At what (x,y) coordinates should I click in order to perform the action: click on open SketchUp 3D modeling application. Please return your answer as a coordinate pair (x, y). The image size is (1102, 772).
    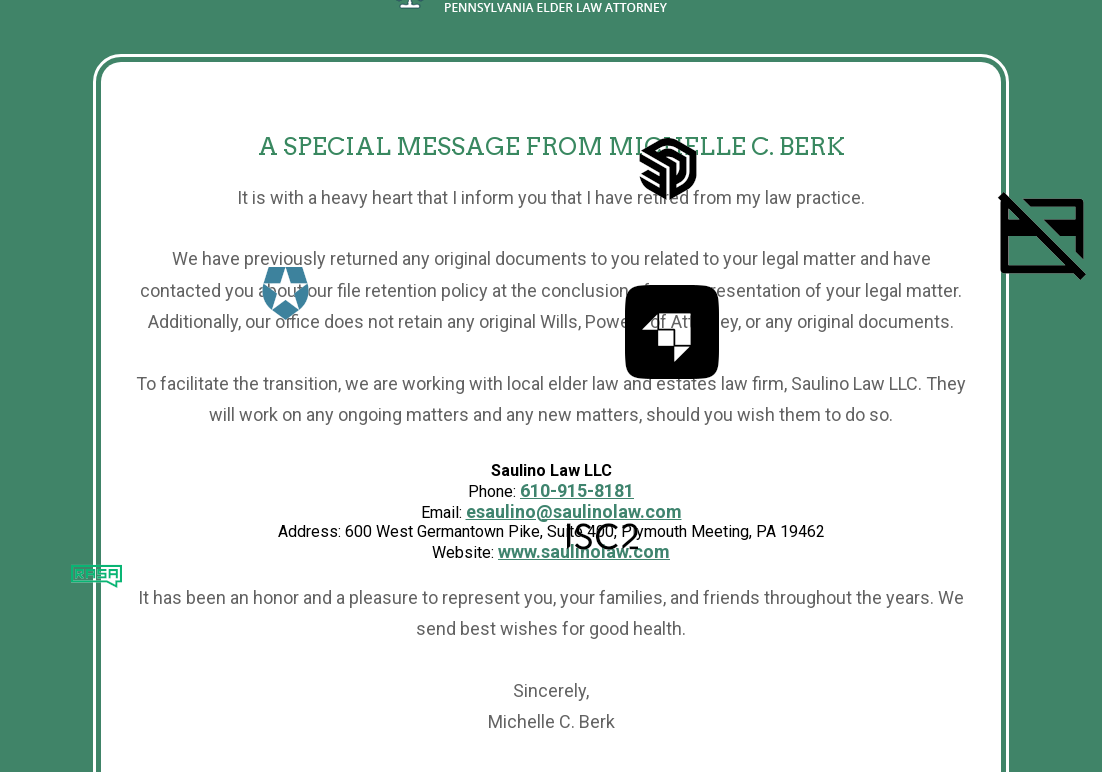
    Looking at the image, I should click on (668, 169).